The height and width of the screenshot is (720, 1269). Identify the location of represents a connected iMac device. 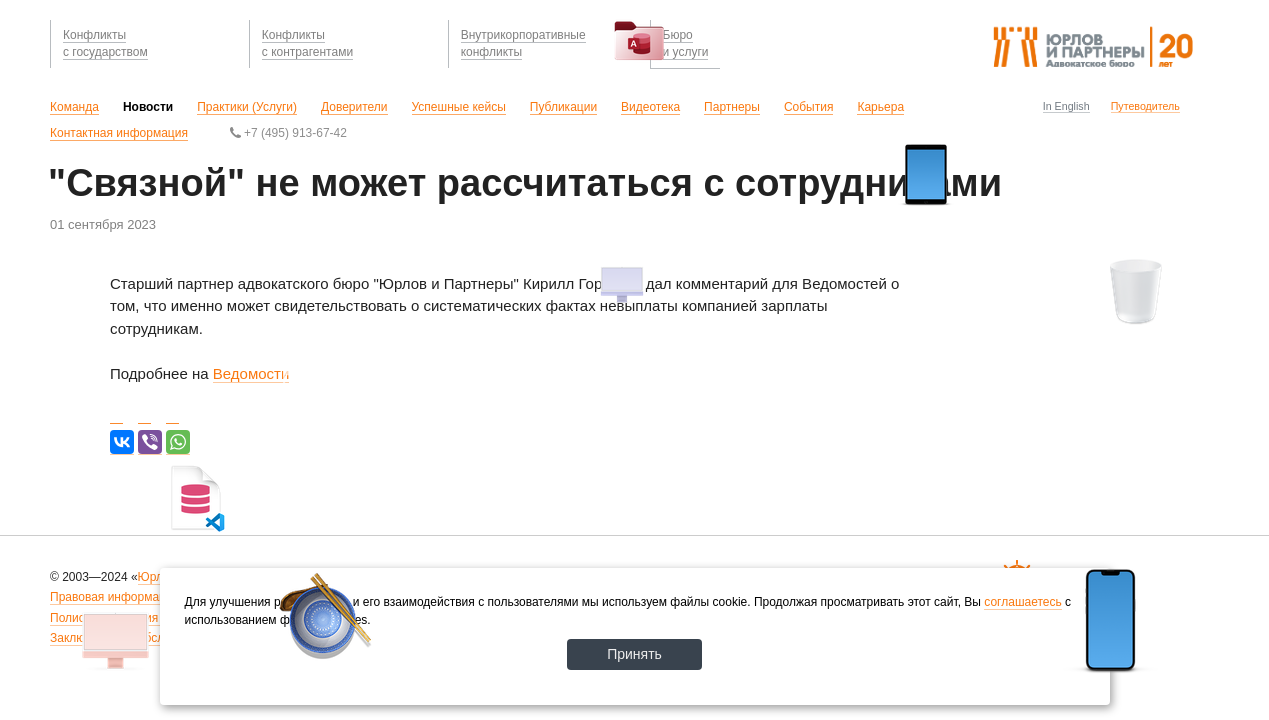
(622, 284).